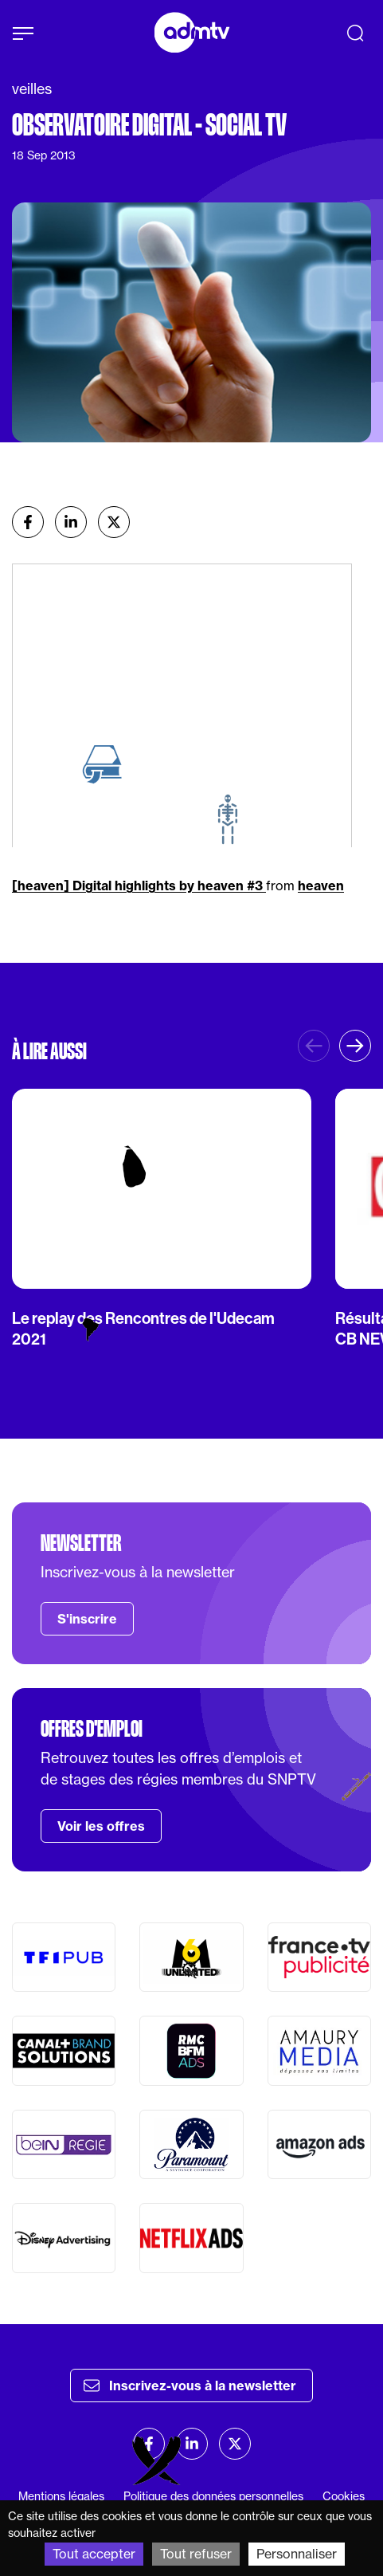 This screenshot has width=383, height=2576. What do you see at coordinates (190, 1969) in the screenshot?
I see `enable automatic repair or maintenance mode` at bounding box center [190, 1969].